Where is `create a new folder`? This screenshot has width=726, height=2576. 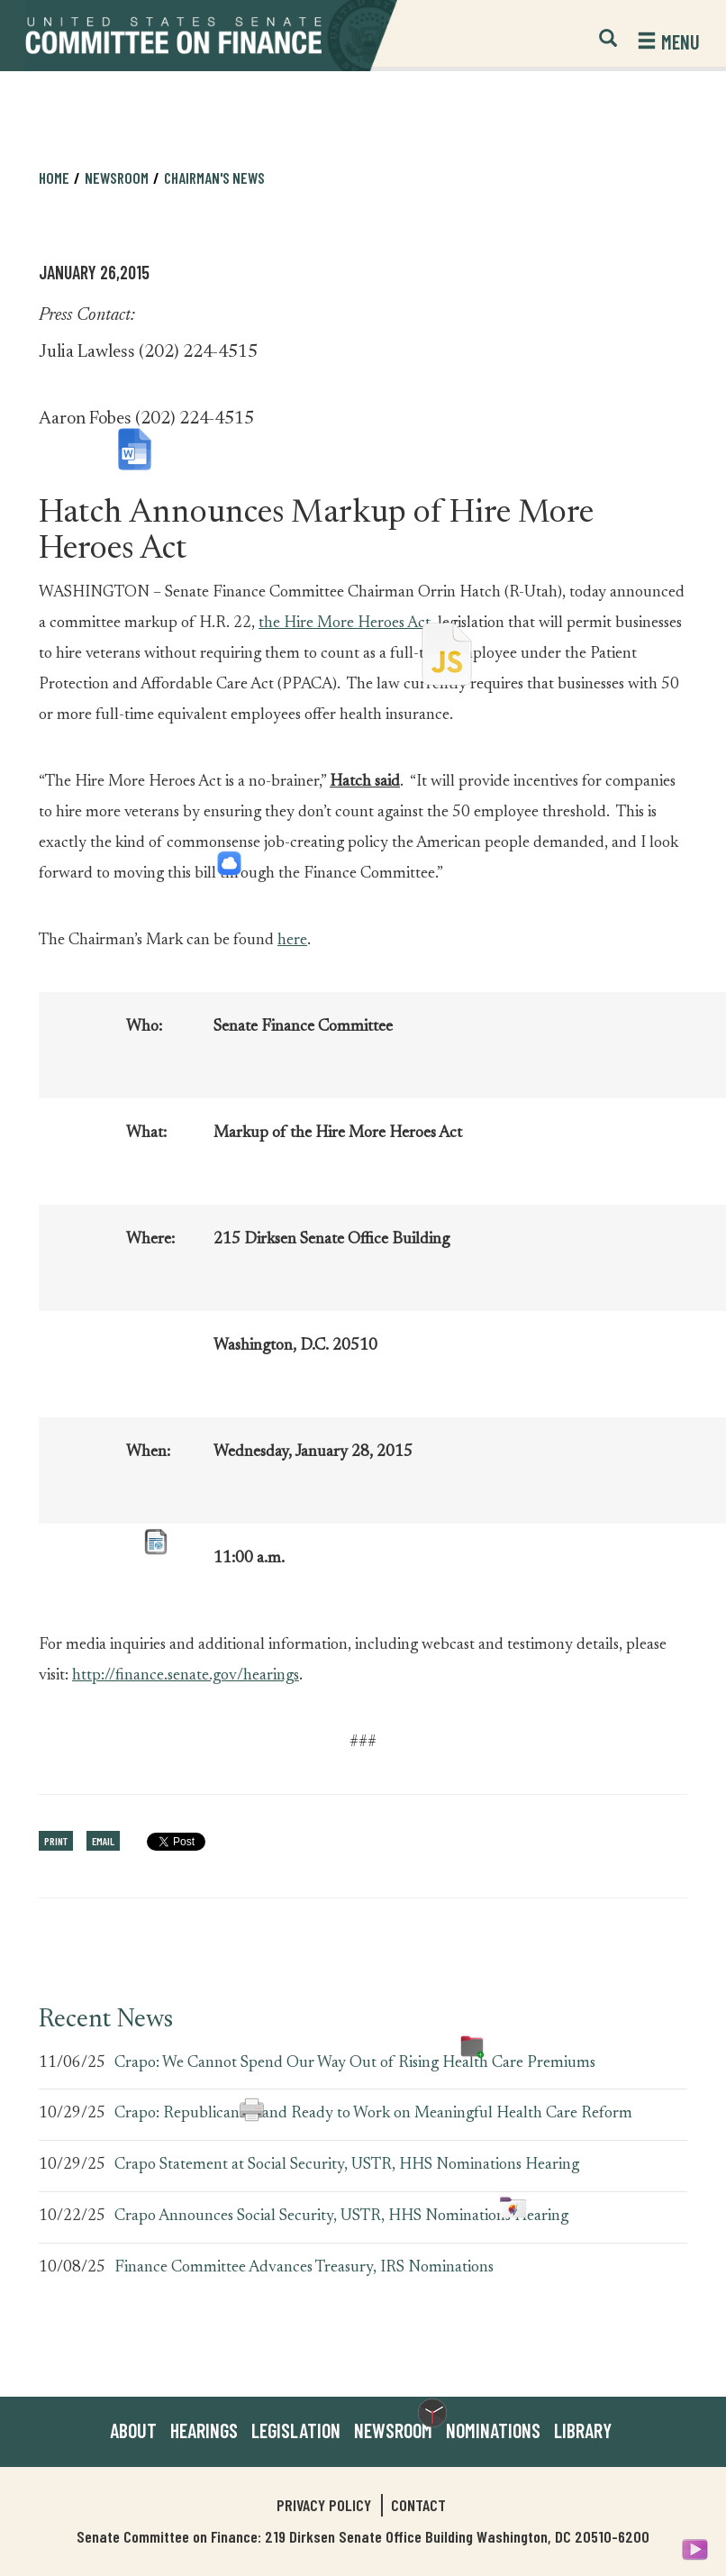
create a new folder is located at coordinates (472, 2046).